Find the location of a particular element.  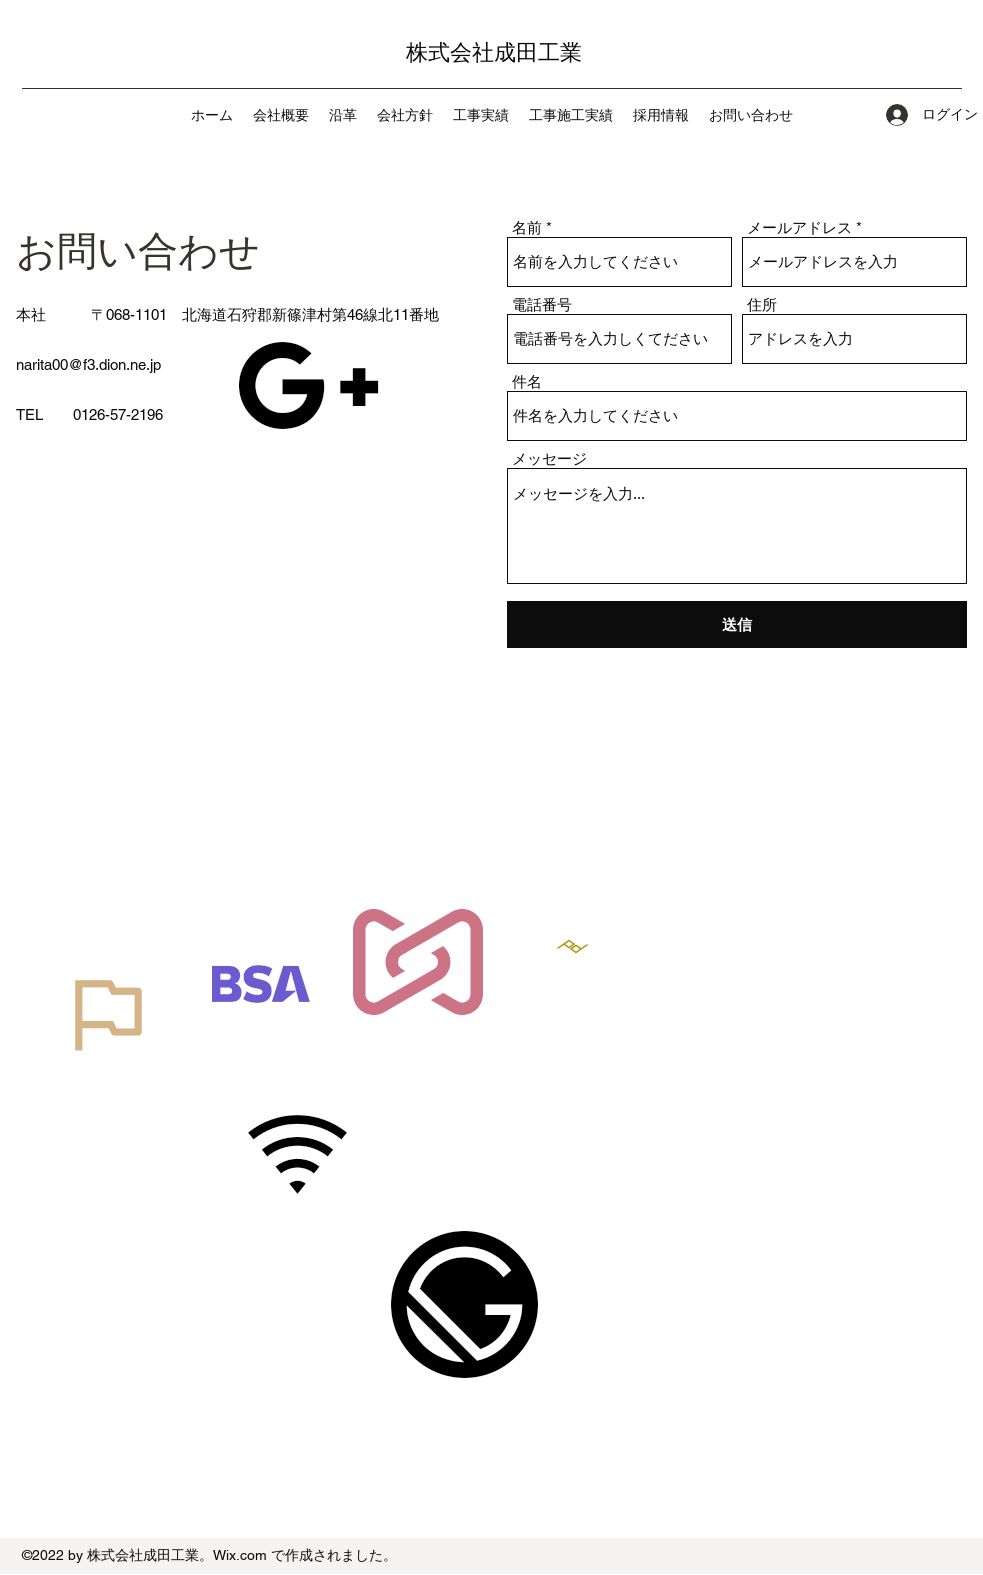

flag an item for review or attention is located at coordinates (108, 1013).